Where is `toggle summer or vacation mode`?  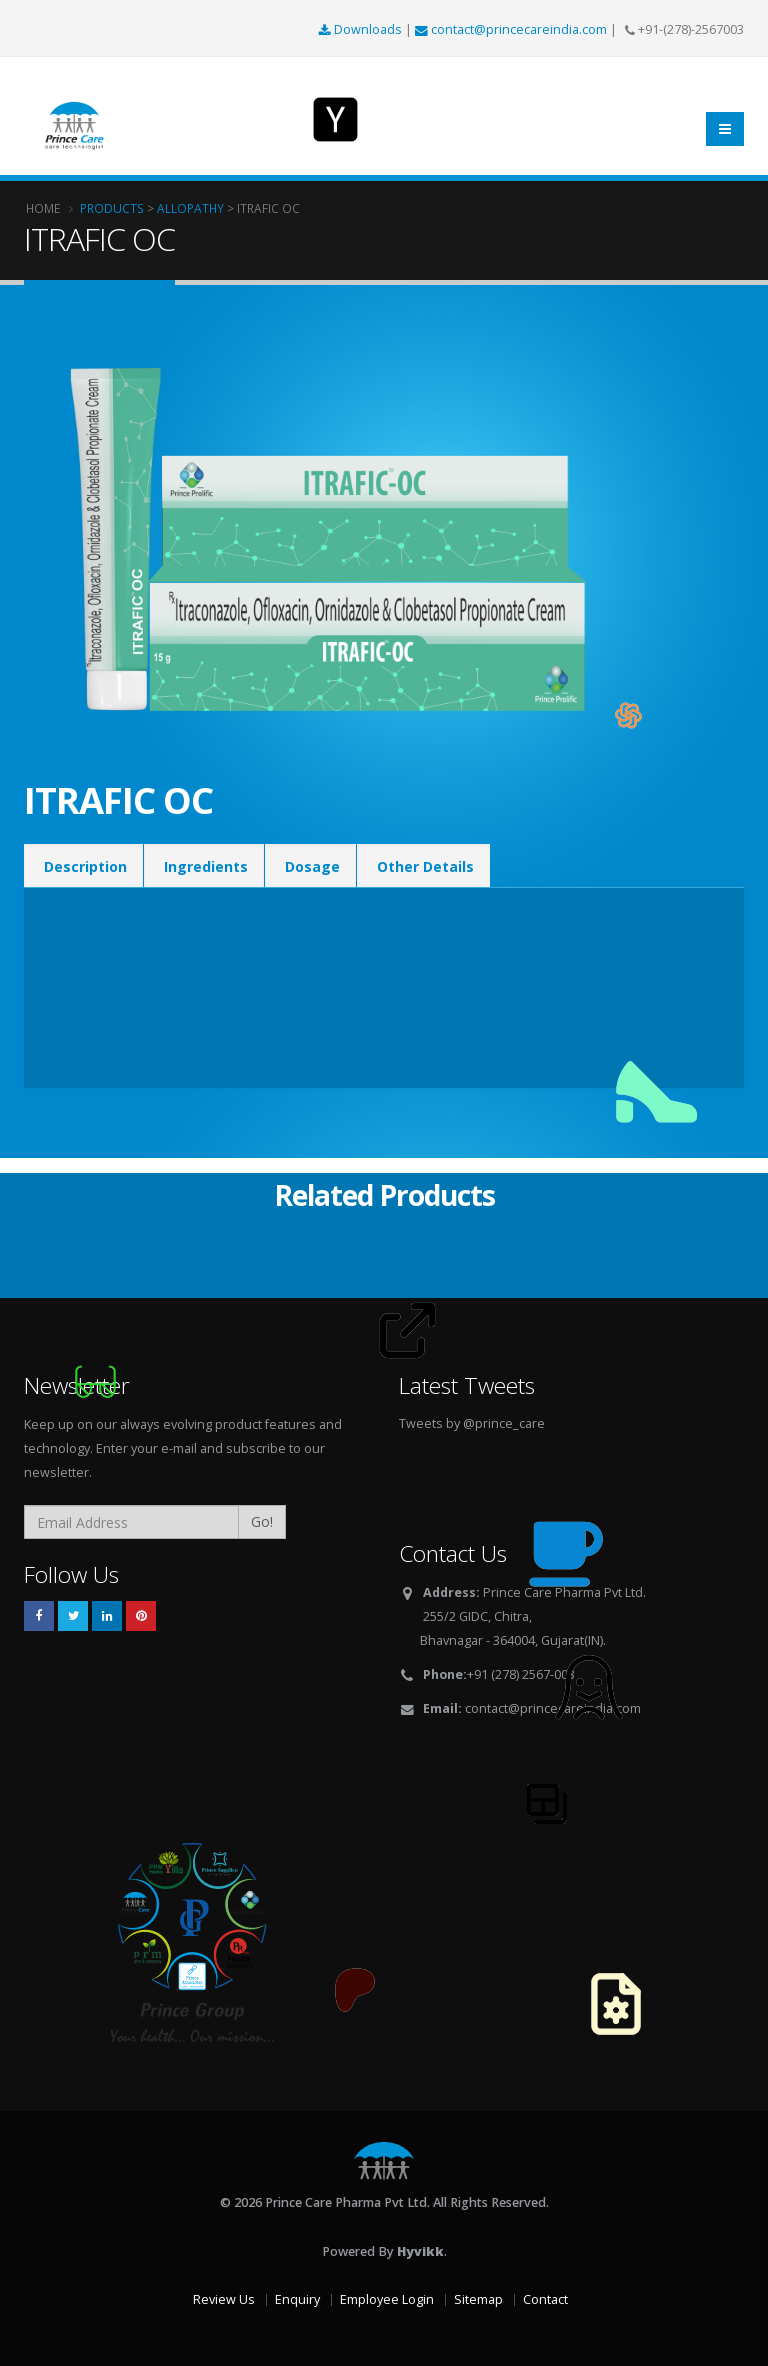
toggle summer or vacation mode is located at coordinates (95, 1382).